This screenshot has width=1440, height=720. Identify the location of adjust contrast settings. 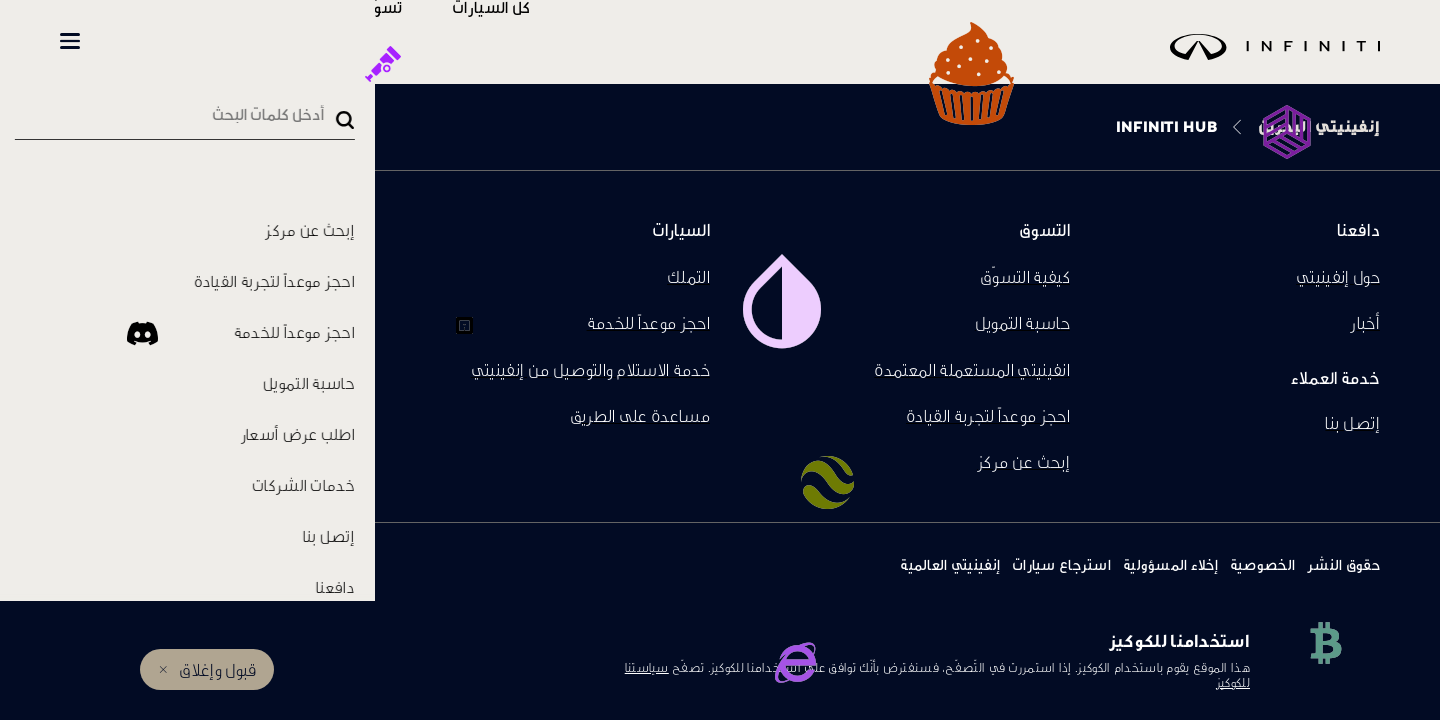
(782, 305).